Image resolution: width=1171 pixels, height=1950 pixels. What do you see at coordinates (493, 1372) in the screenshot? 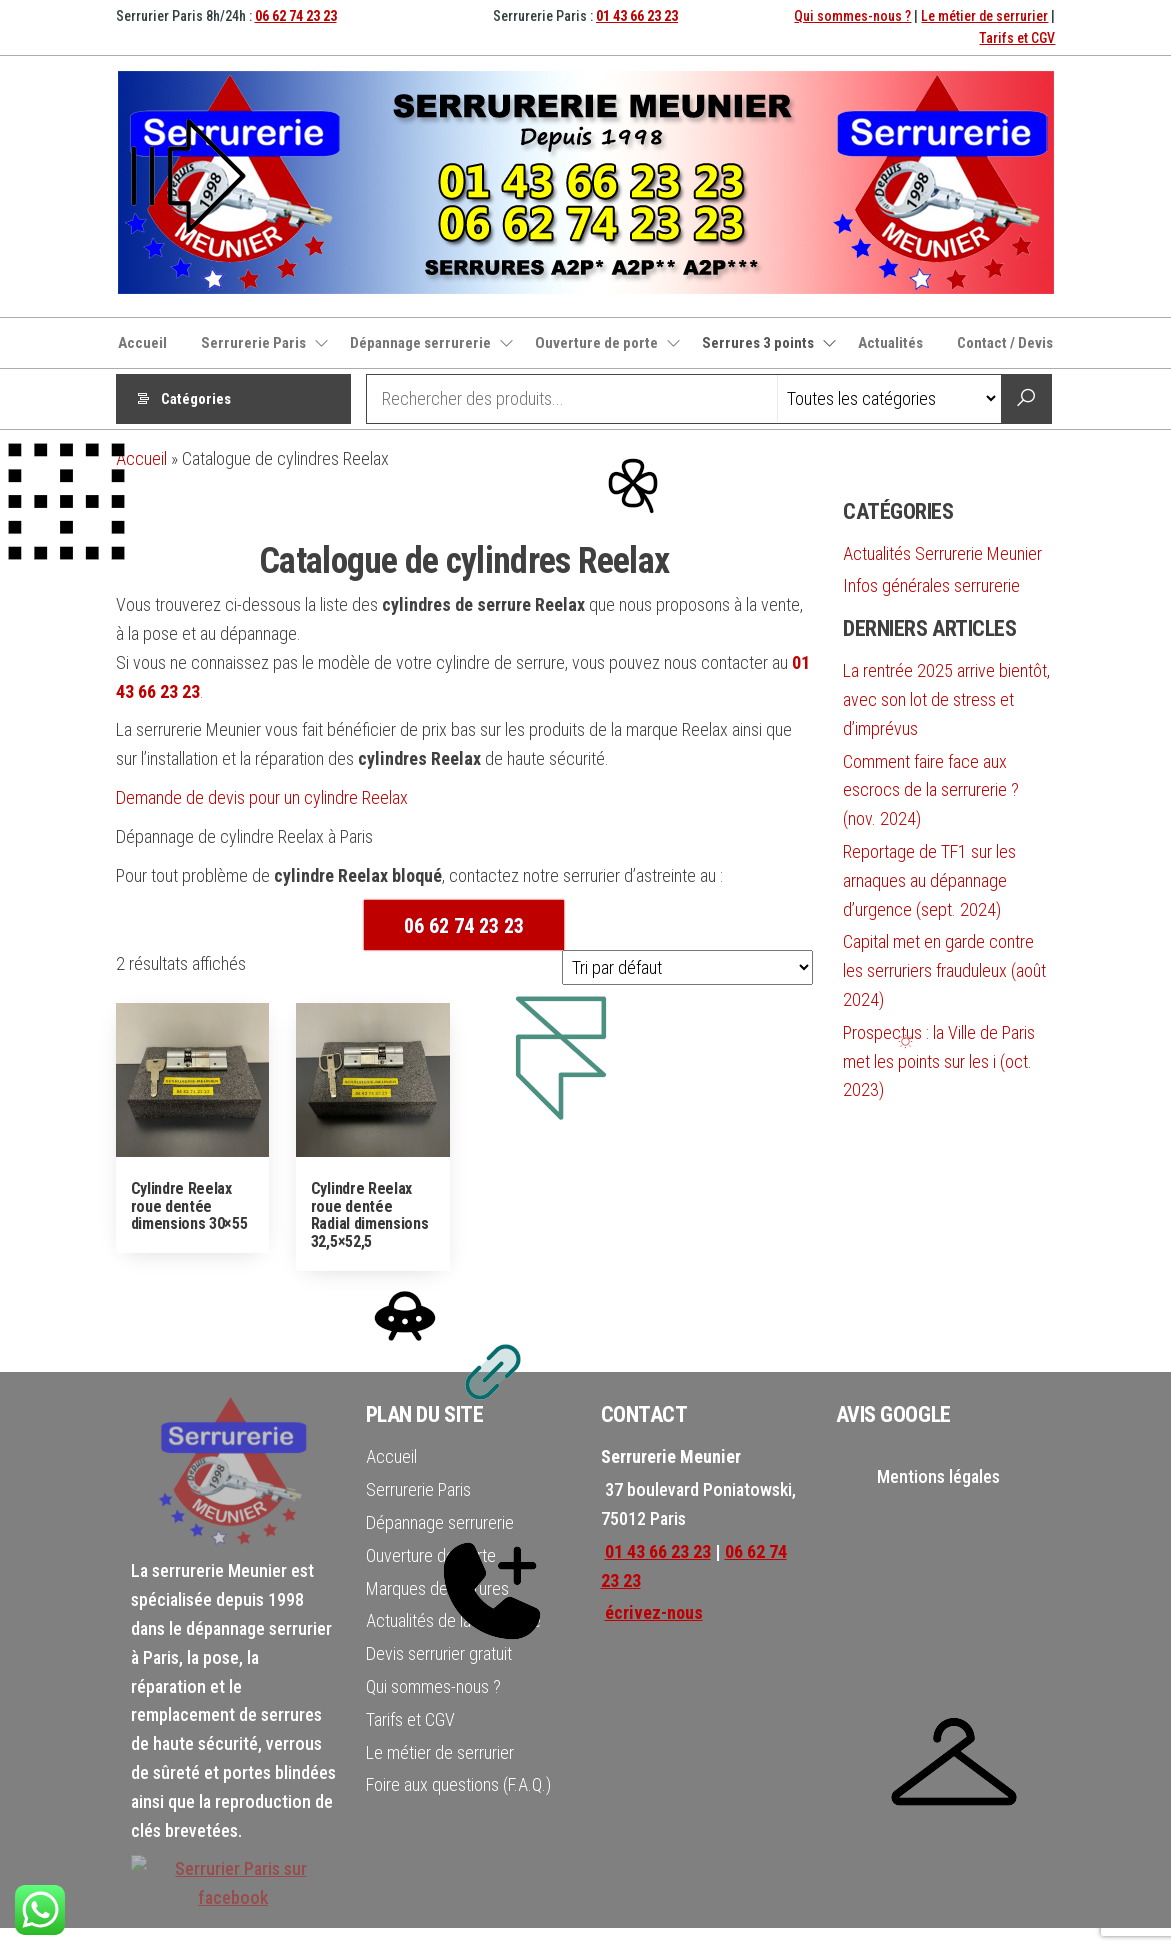
I see `copy link to clipboard` at bounding box center [493, 1372].